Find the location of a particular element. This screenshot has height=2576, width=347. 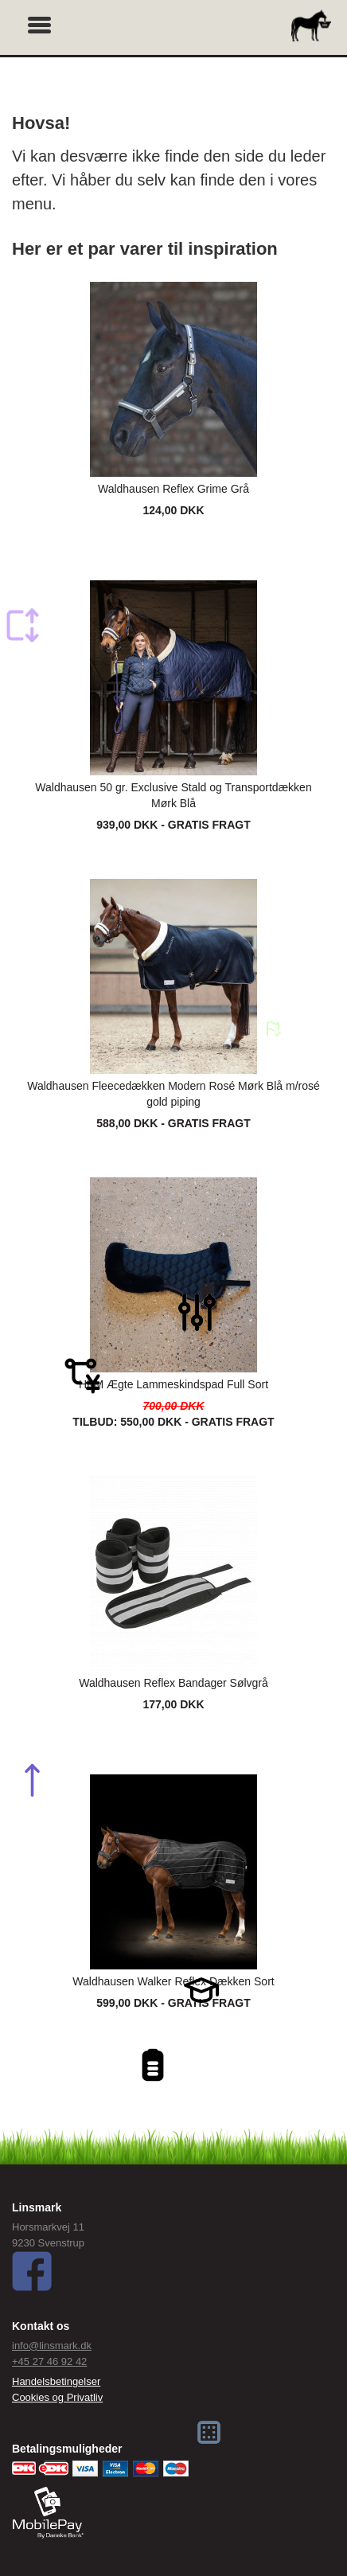

move item up in a list is located at coordinates (32, 1780).